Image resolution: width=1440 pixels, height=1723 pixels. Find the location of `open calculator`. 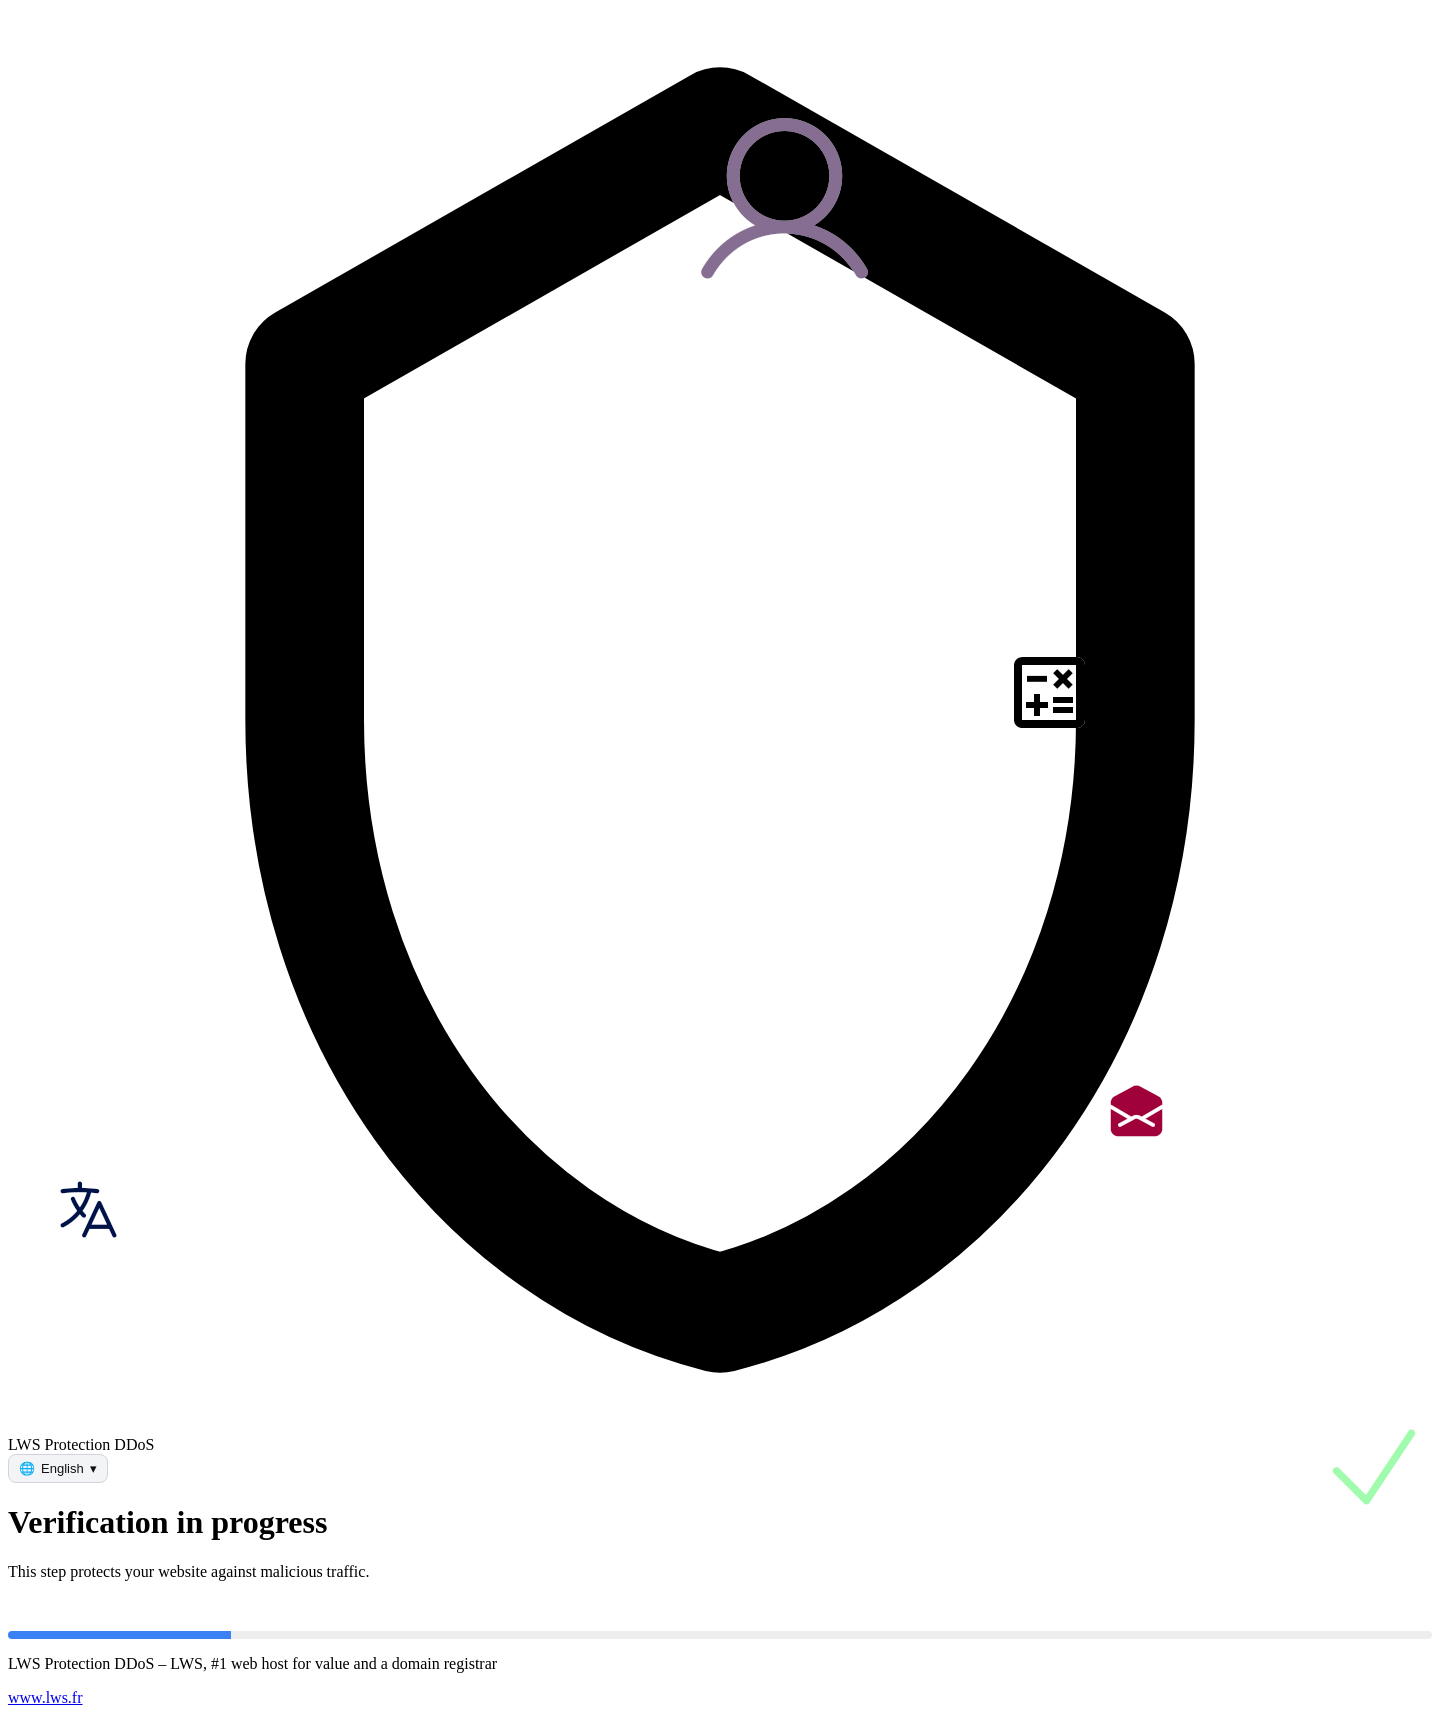

open calculator is located at coordinates (1049, 692).